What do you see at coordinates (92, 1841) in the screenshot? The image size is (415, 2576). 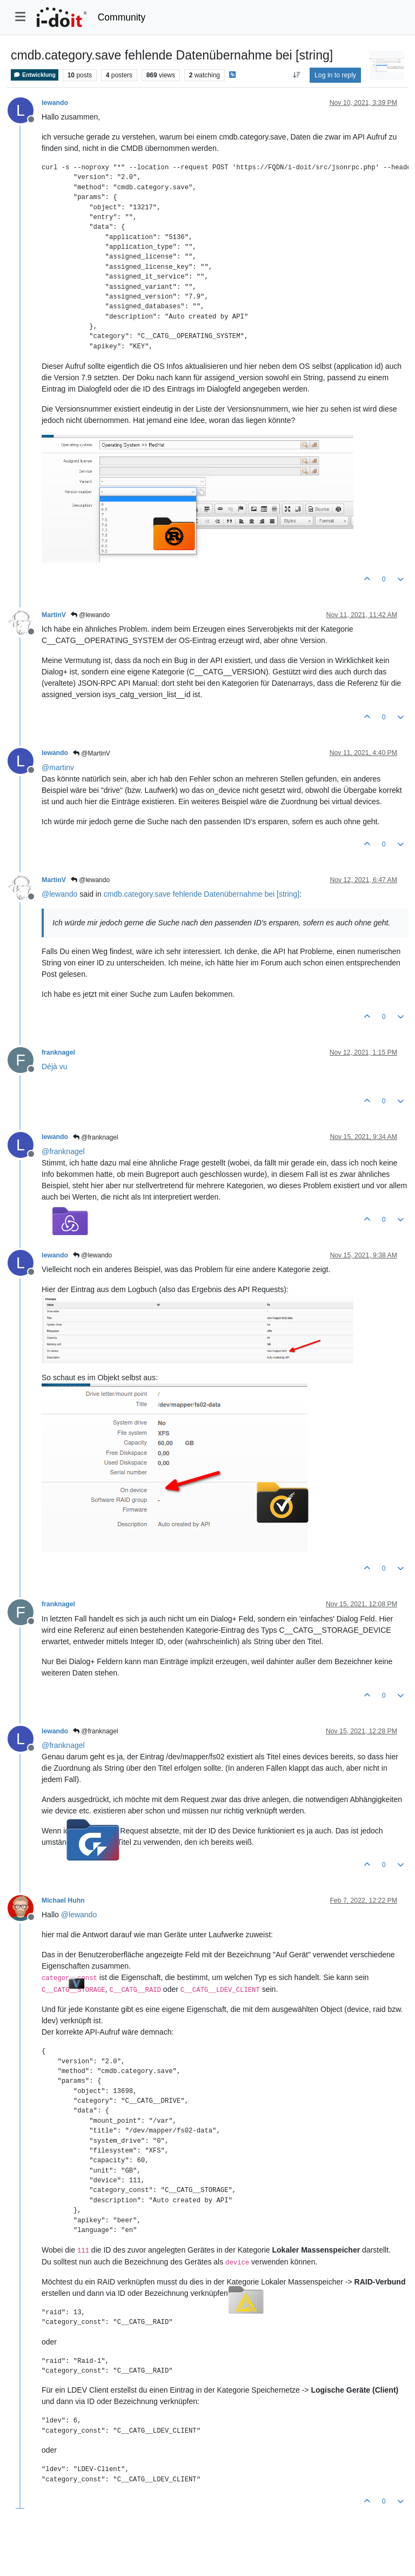 I see `open gigabyte files or software folder` at bounding box center [92, 1841].